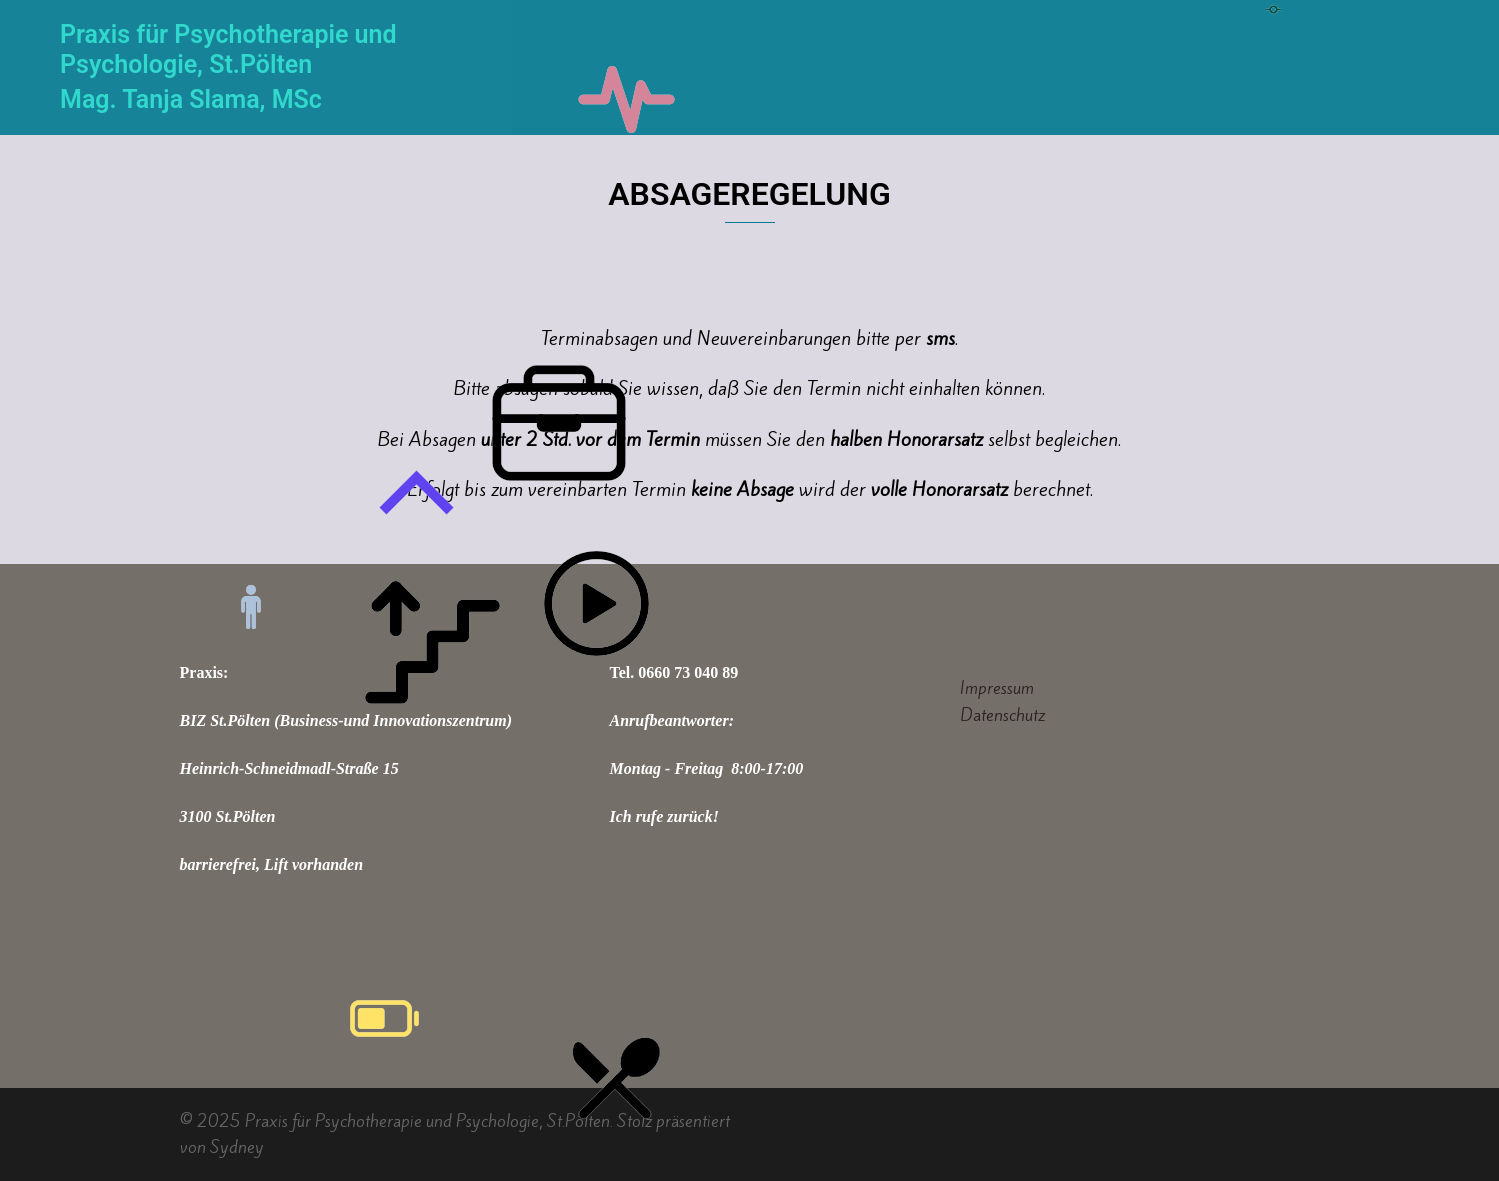 This screenshot has width=1499, height=1181. What do you see at coordinates (432, 642) in the screenshot?
I see `go up to the next floor` at bounding box center [432, 642].